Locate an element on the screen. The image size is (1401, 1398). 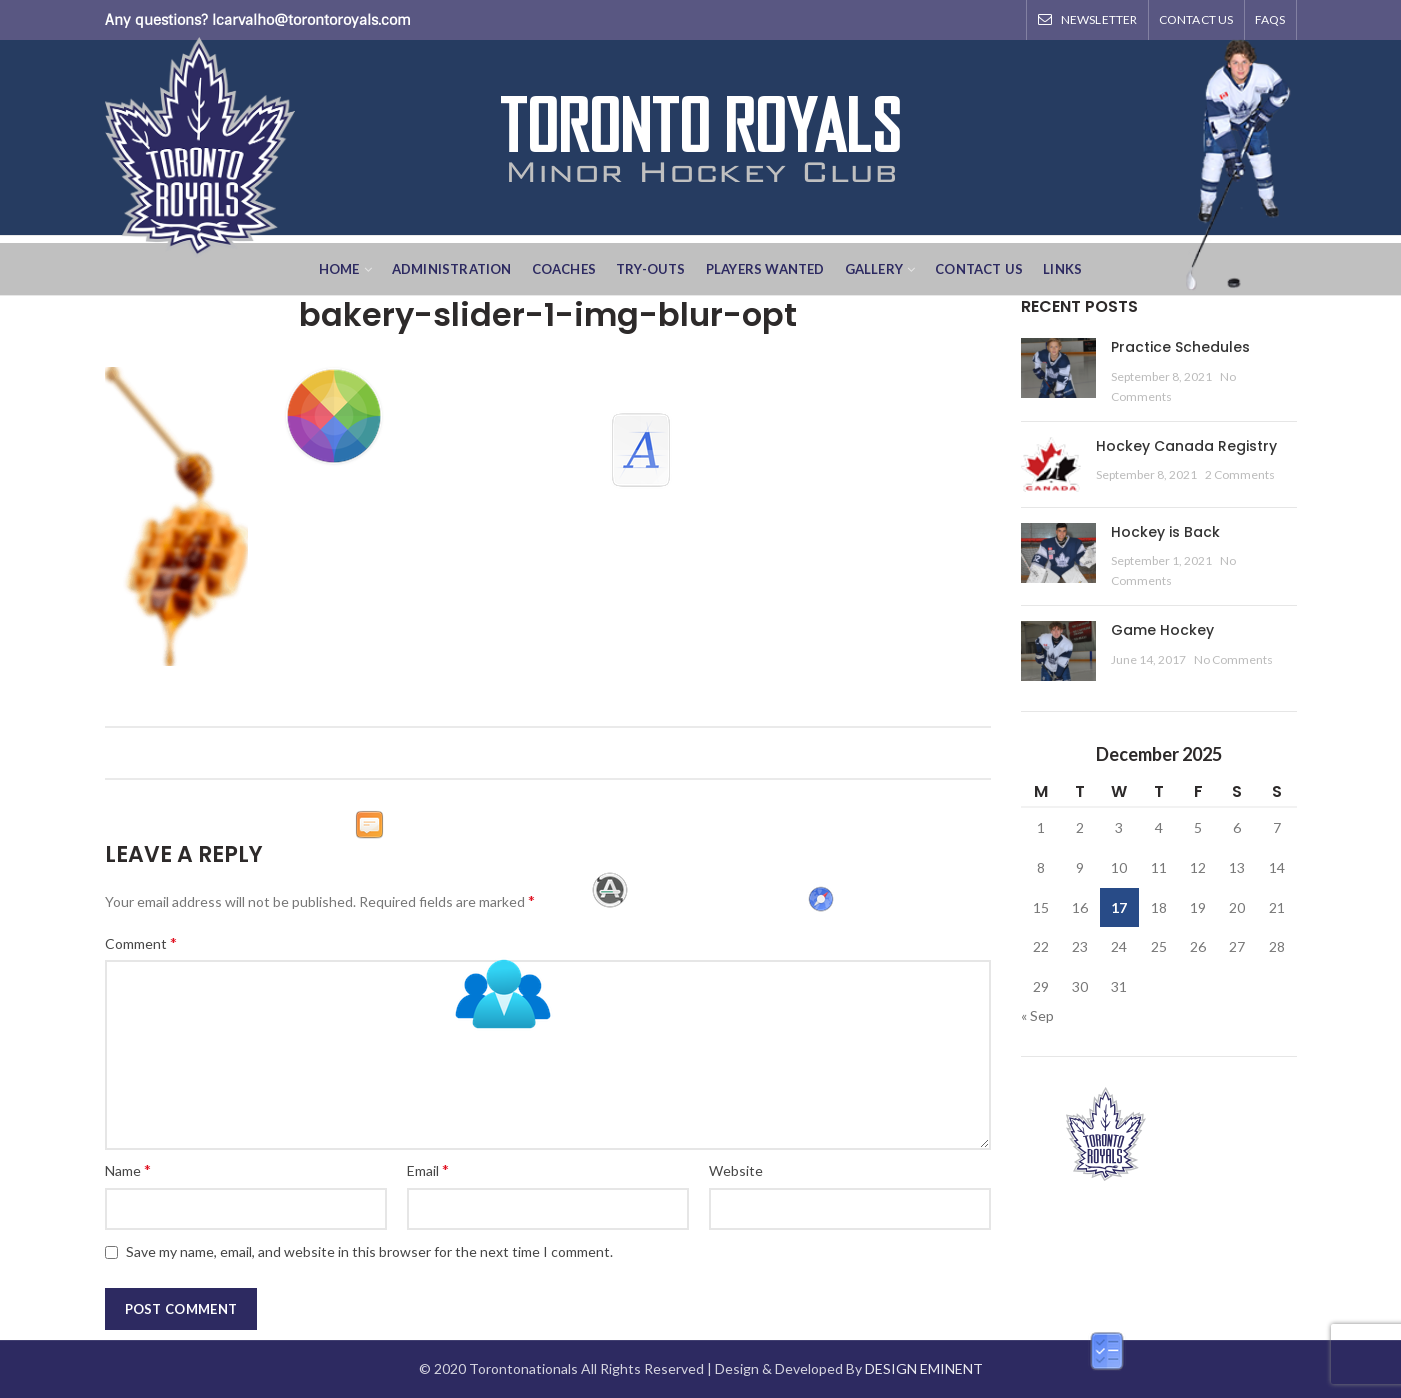
open a font file is located at coordinates (641, 450).